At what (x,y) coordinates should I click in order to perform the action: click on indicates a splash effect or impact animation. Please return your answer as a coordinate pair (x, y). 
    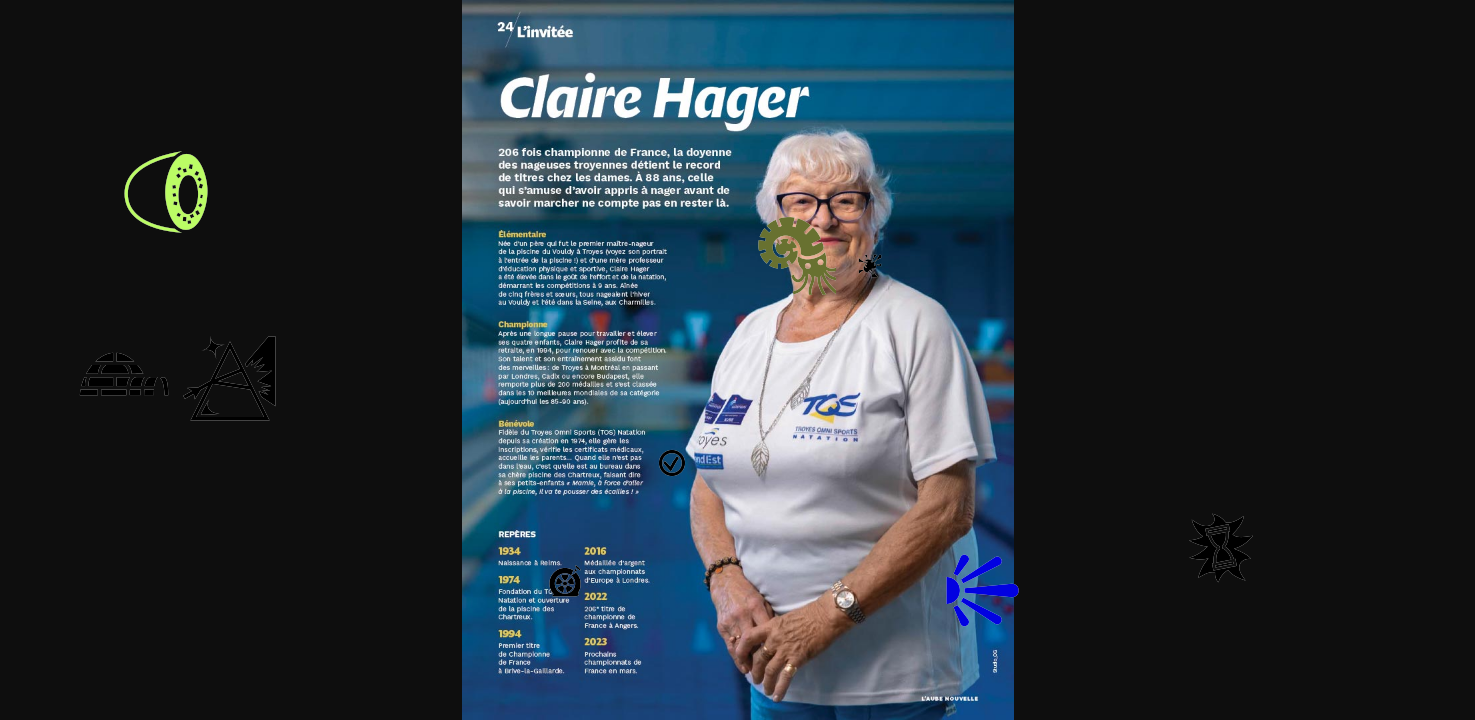
    Looking at the image, I should click on (982, 590).